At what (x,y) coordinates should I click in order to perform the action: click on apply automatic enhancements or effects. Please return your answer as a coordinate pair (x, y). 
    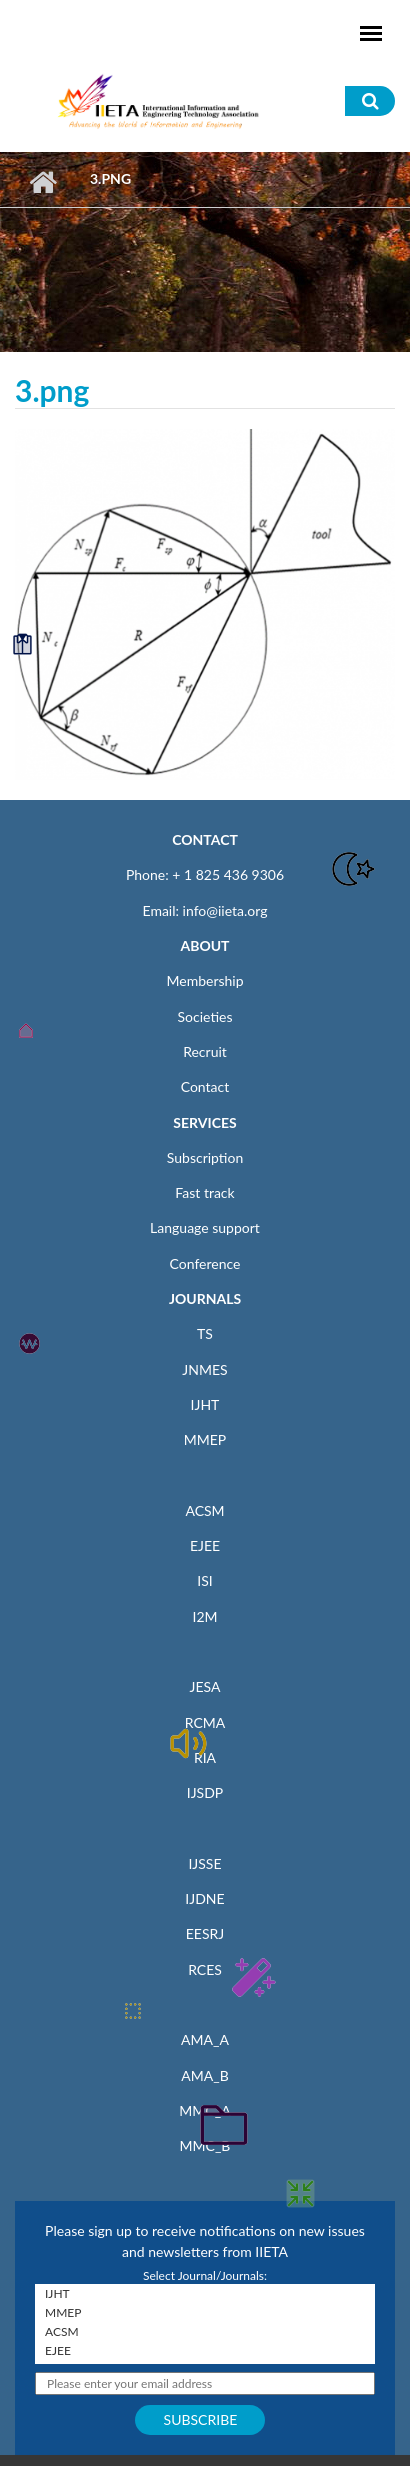
    Looking at the image, I should click on (251, 1977).